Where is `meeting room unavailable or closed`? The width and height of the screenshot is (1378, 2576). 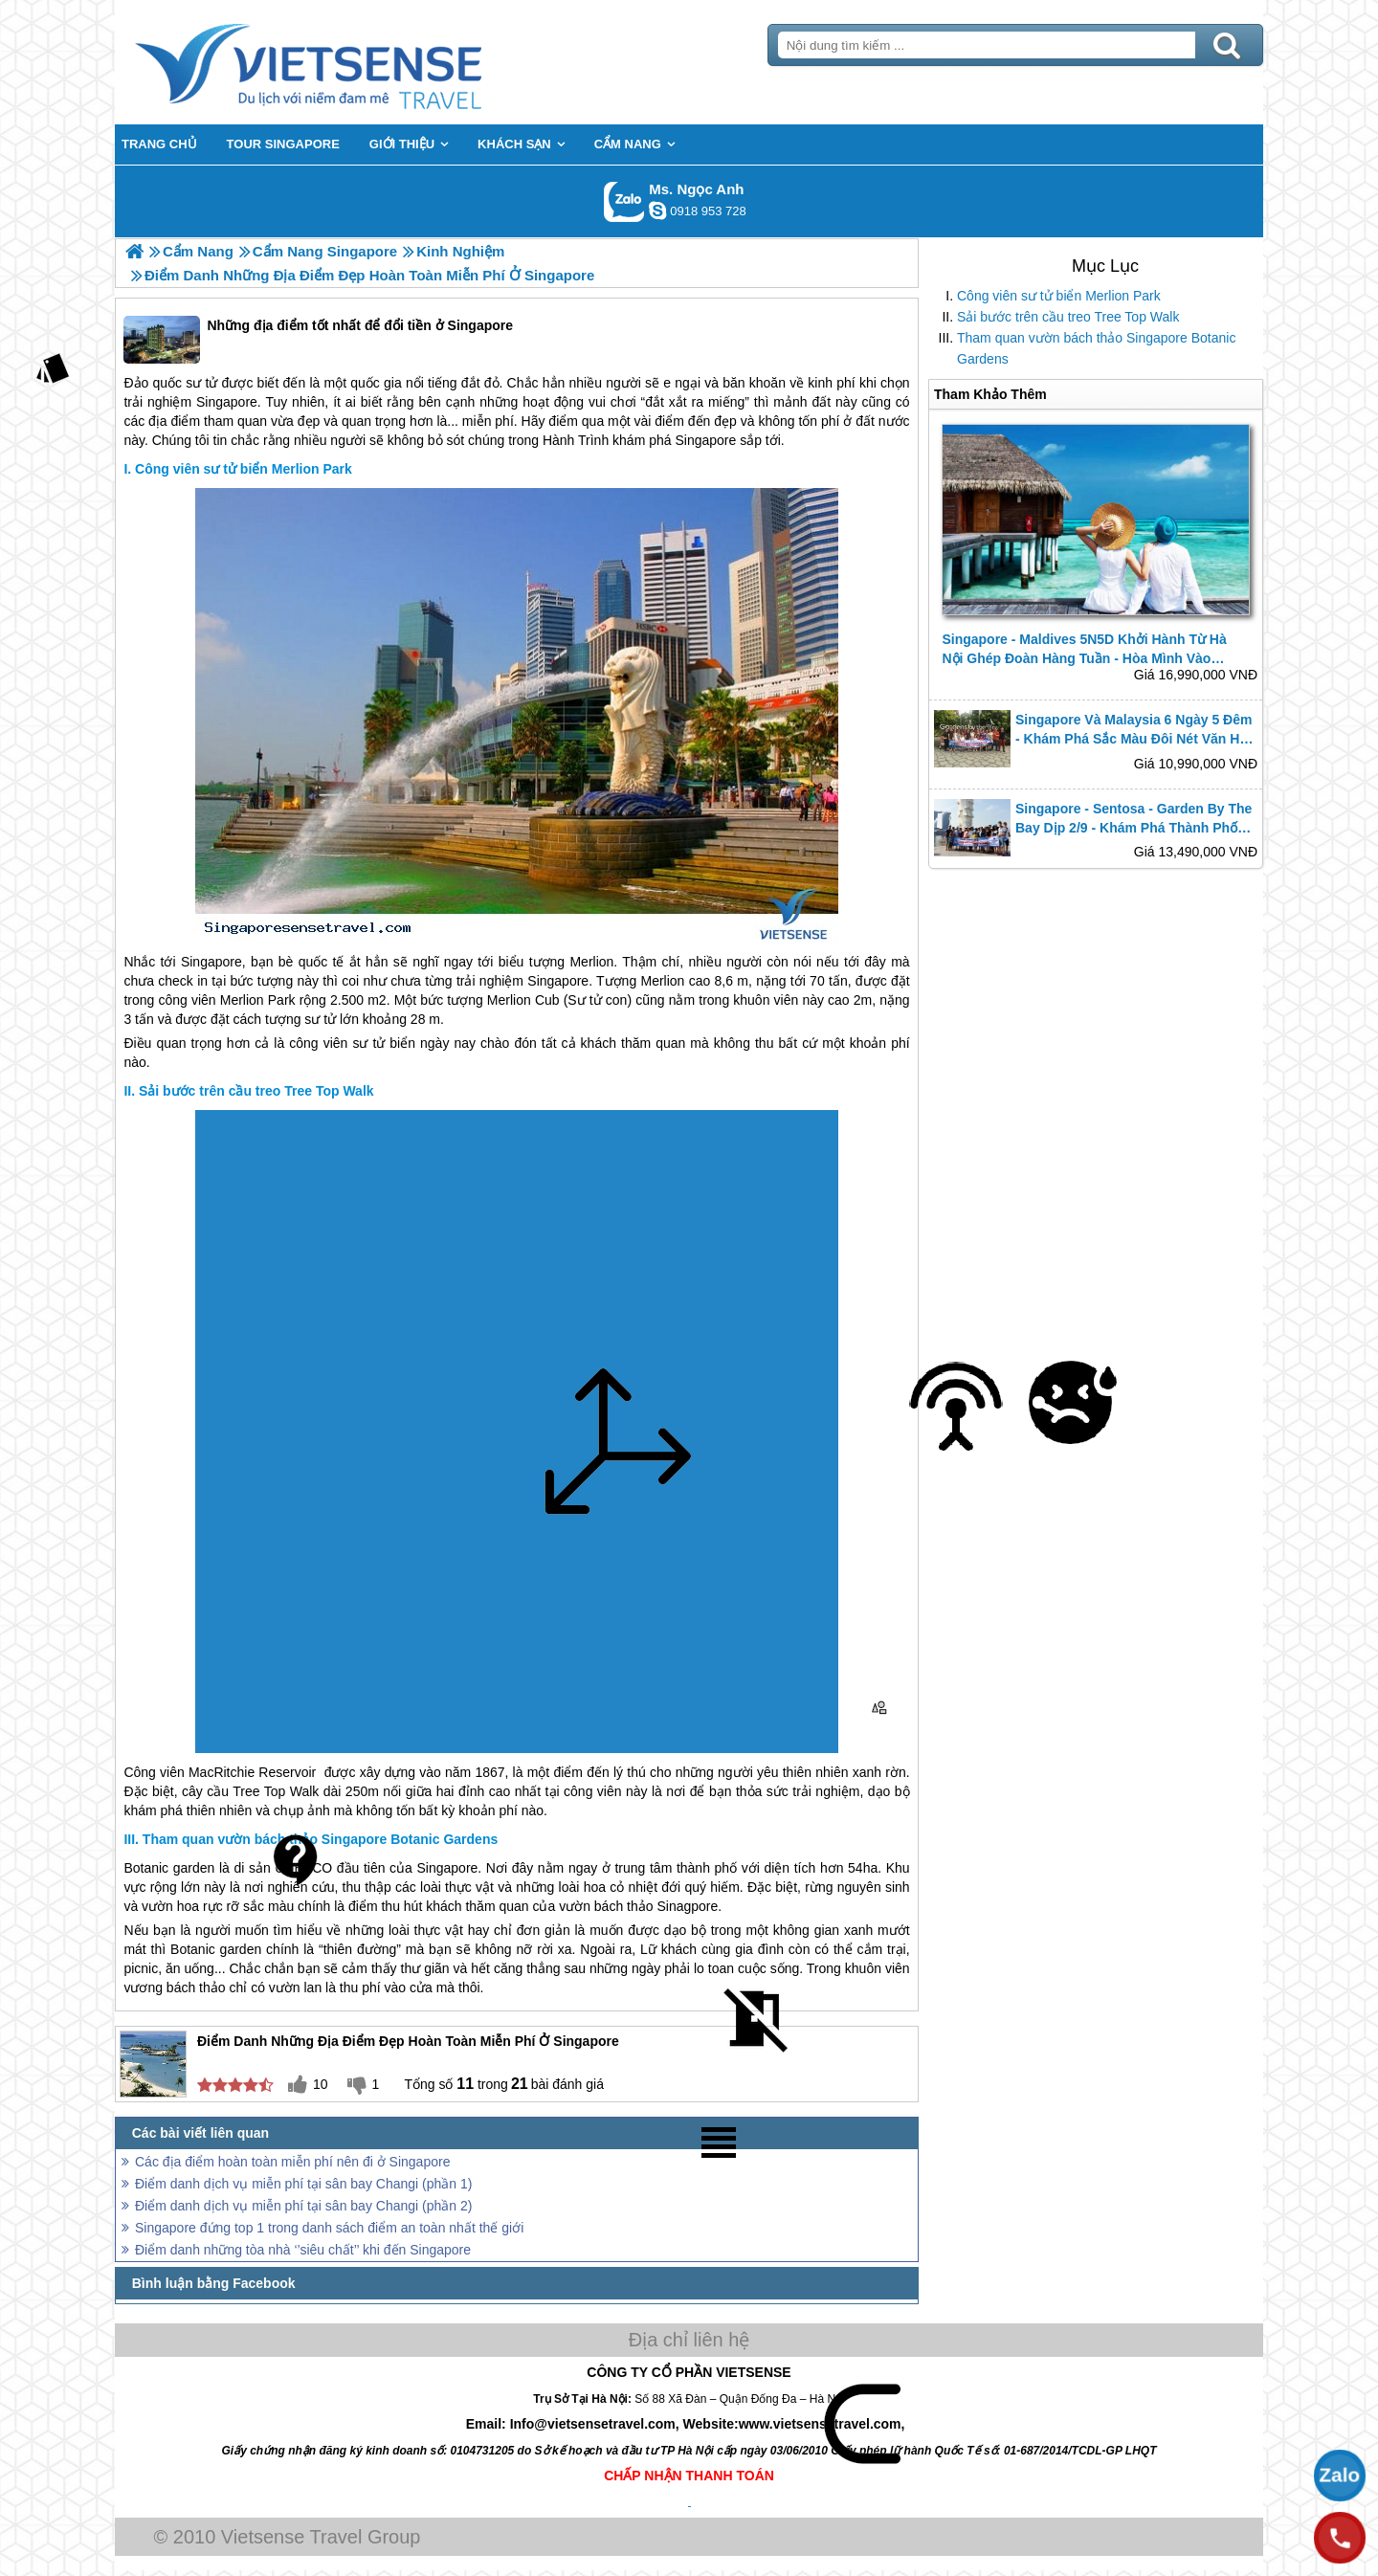 meeting room unavailable or closed is located at coordinates (757, 2018).